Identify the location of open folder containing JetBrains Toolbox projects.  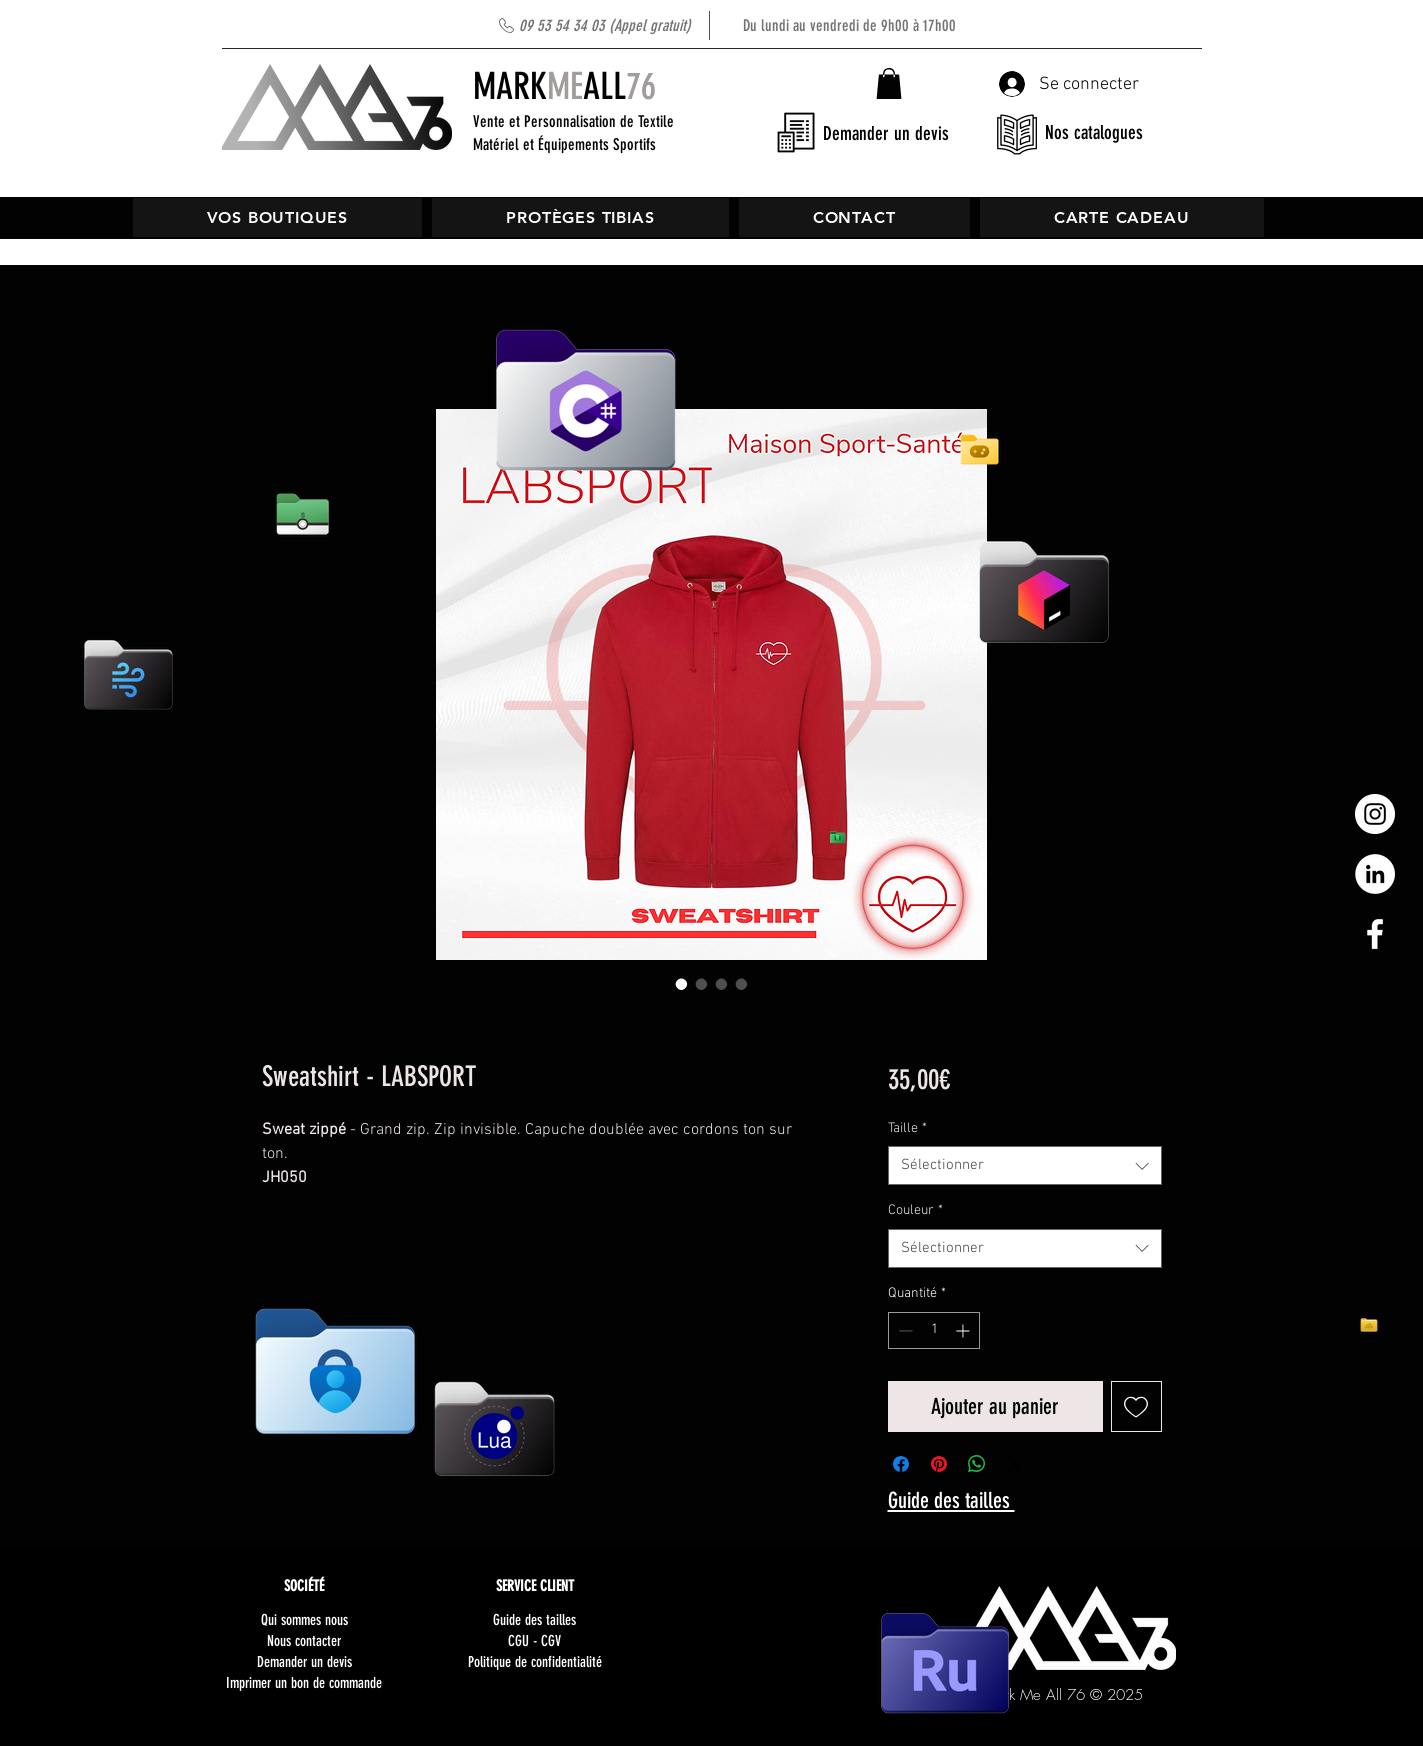
(1043, 595).